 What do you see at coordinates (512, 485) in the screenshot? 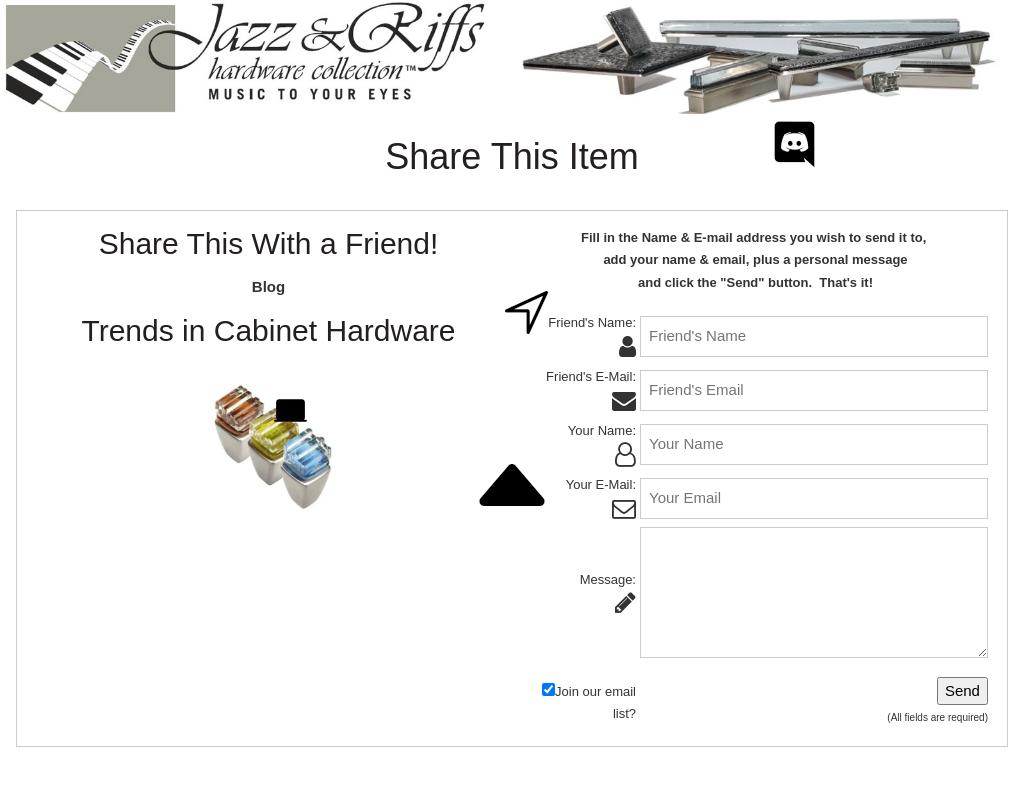
I see `collapse an expanded section` at bounding box center [512, 485].